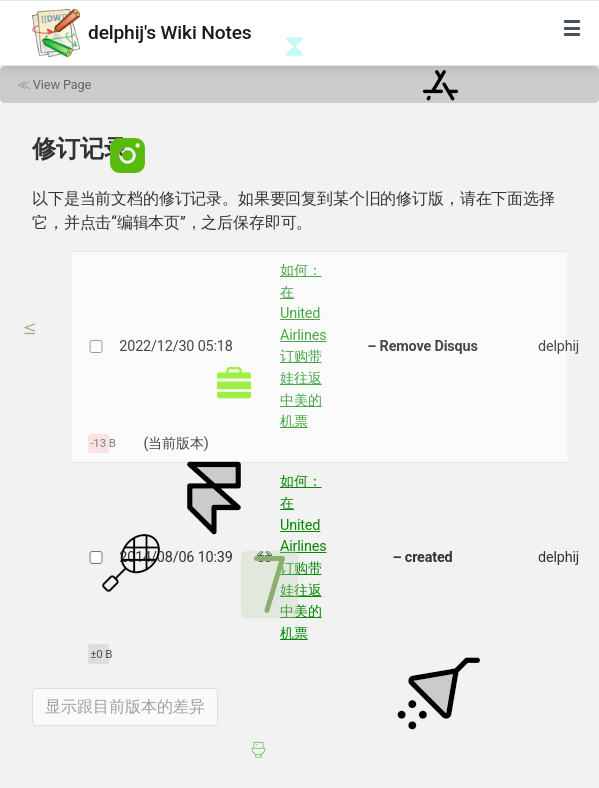 This screenshot has width=599, height=788. I want to click on less than or equal to comparison operator, so click(30, 329).